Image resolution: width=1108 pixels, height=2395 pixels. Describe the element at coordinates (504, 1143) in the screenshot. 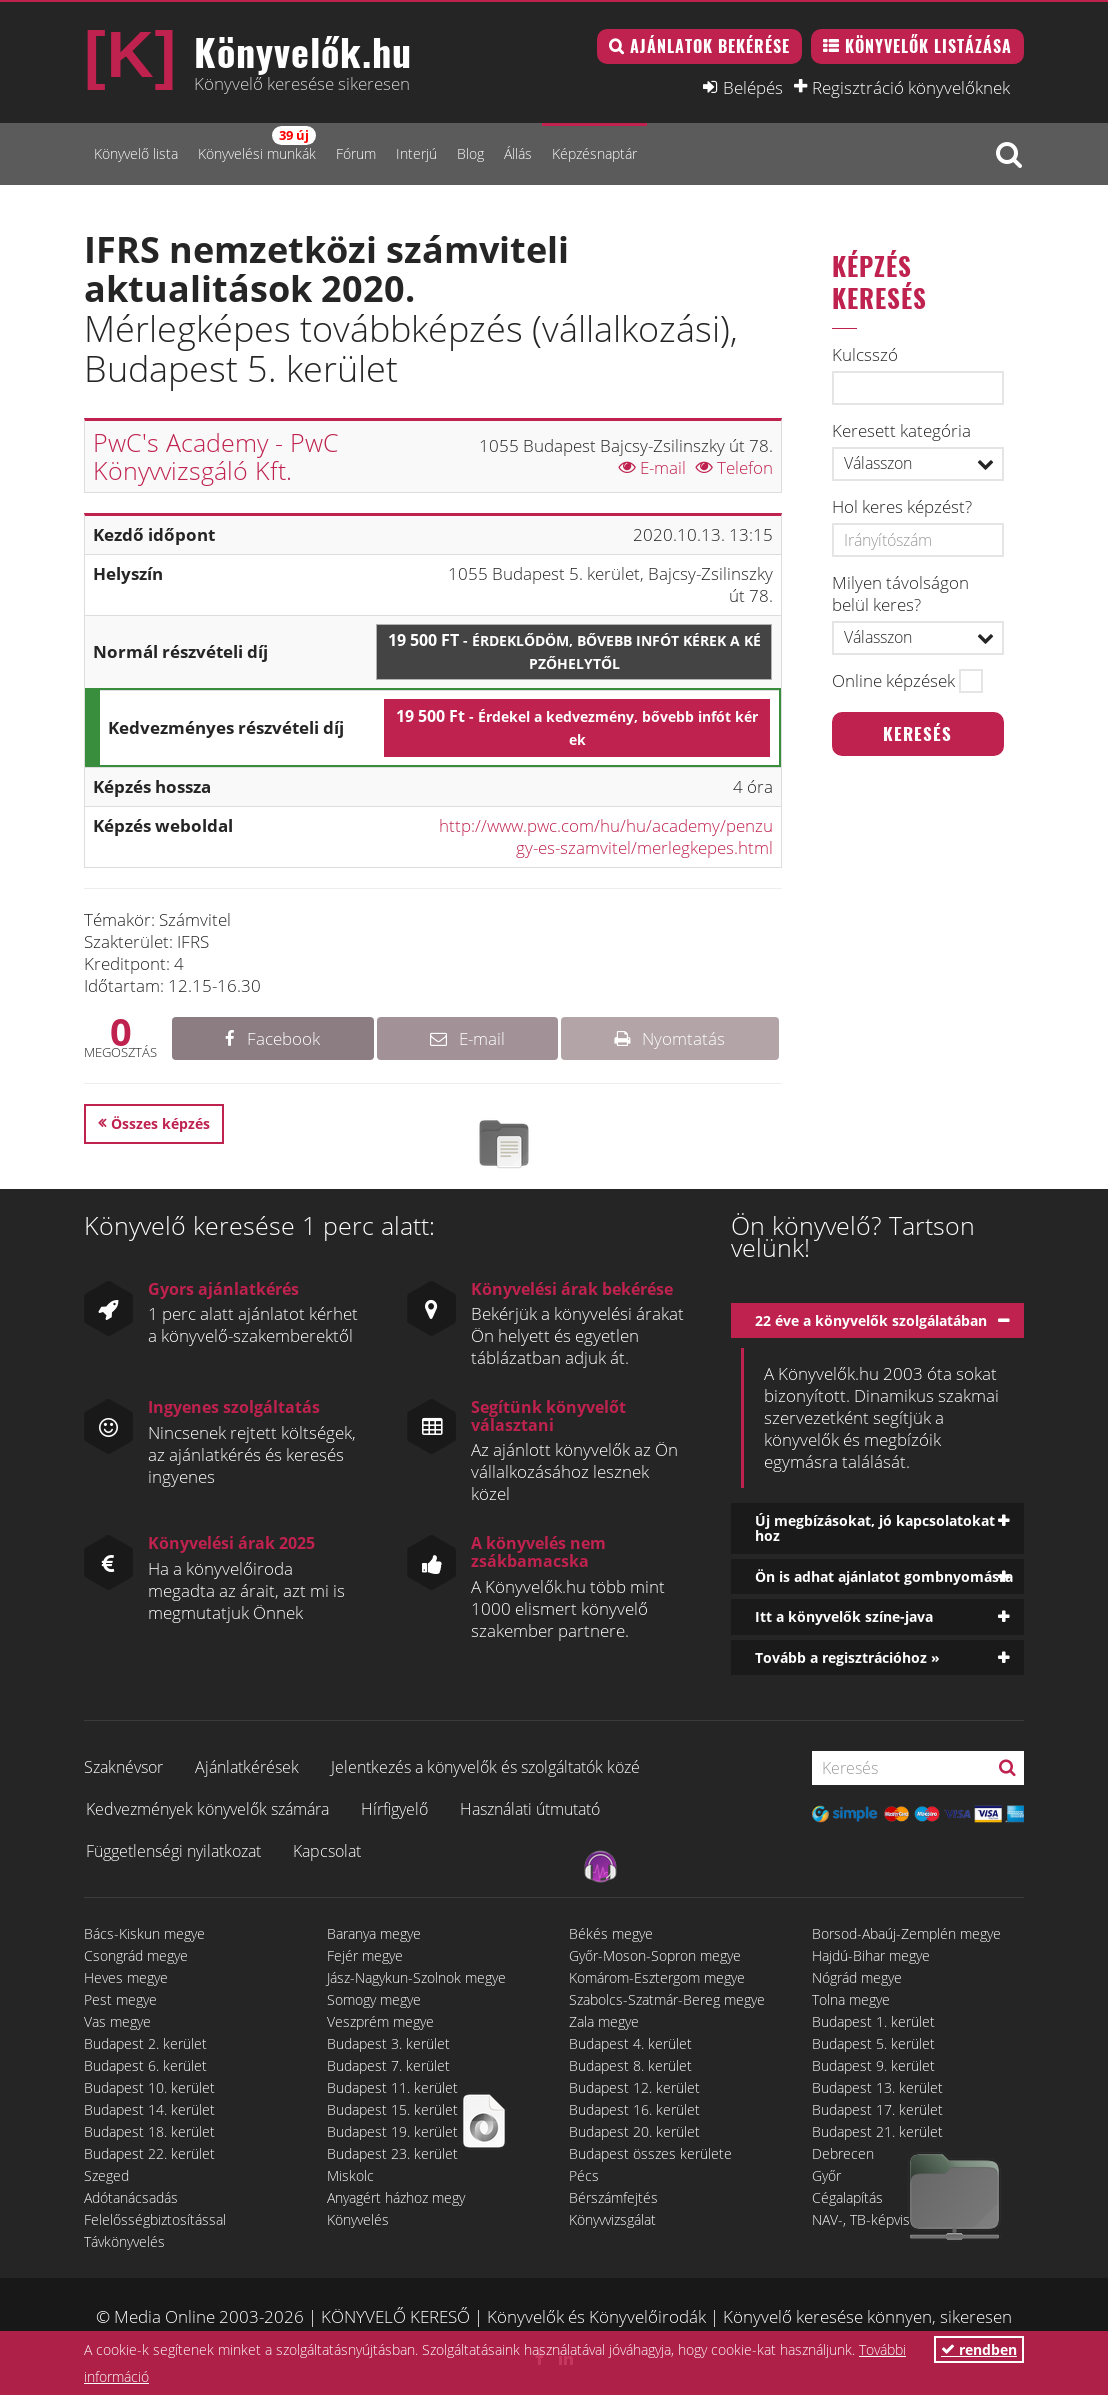

I see `open a file or document` at that location.